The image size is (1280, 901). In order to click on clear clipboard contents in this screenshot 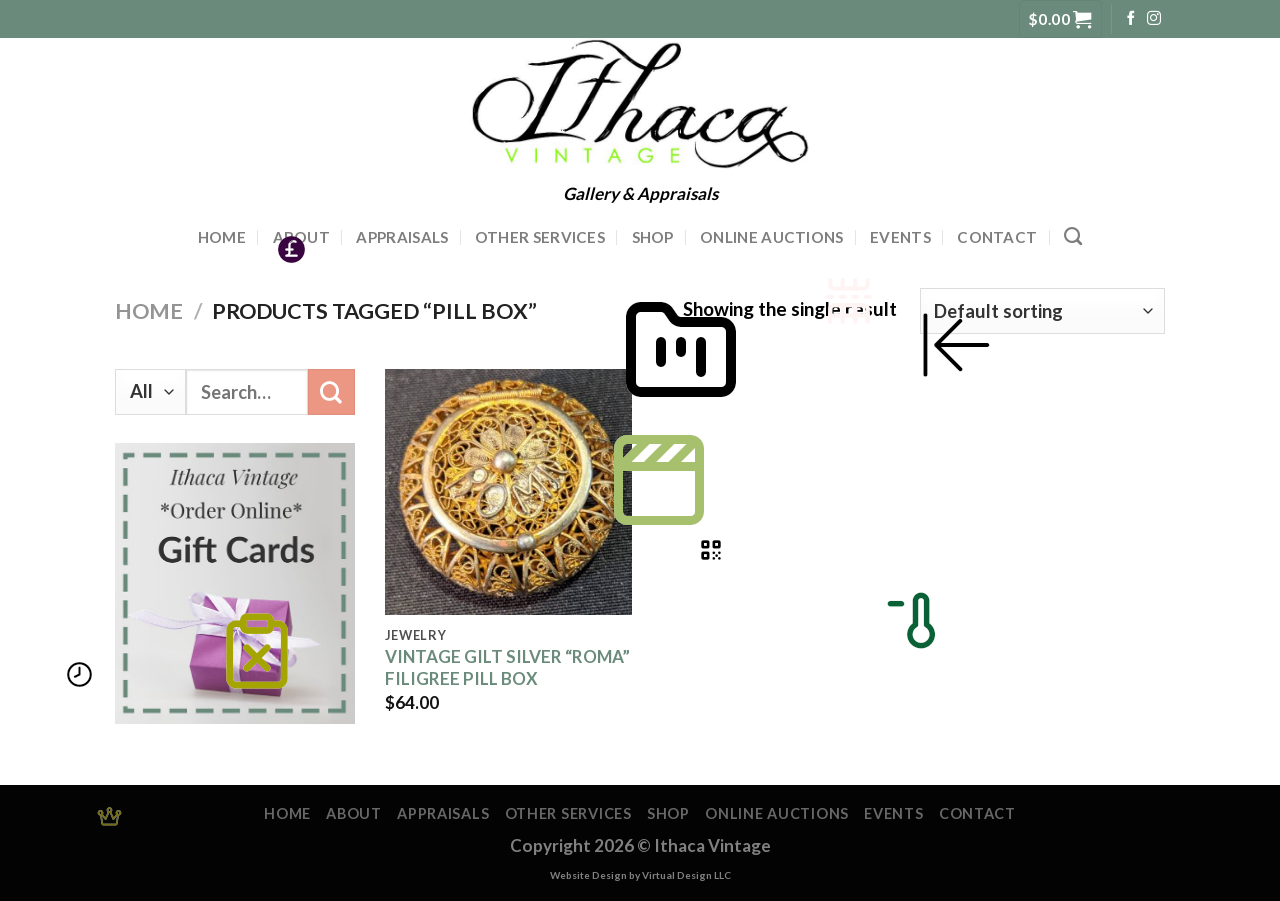, I will do `click(257, 651)`.